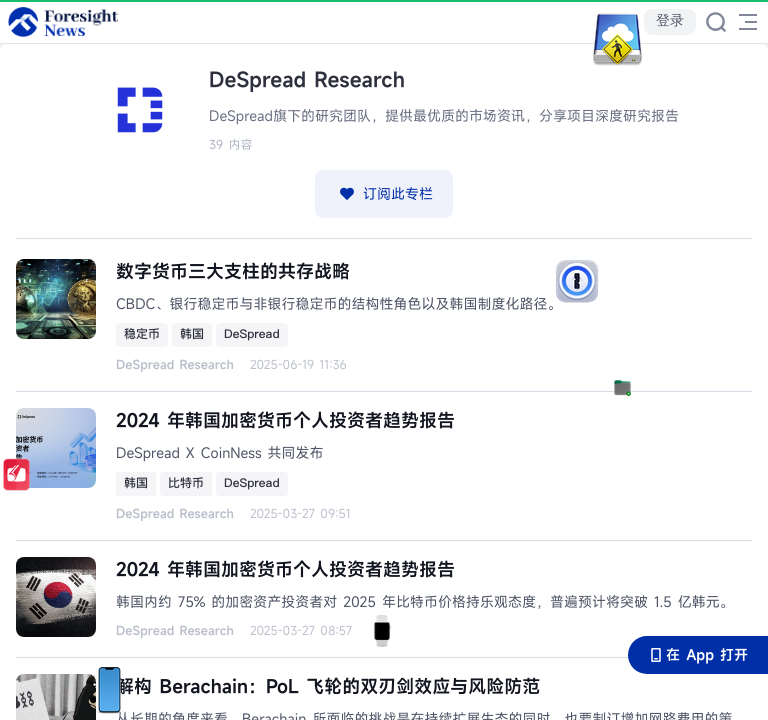  What do you see at coordinates (622, 387) in the screenshot?
I see `create a new folder` at bounding box center [622, 387].